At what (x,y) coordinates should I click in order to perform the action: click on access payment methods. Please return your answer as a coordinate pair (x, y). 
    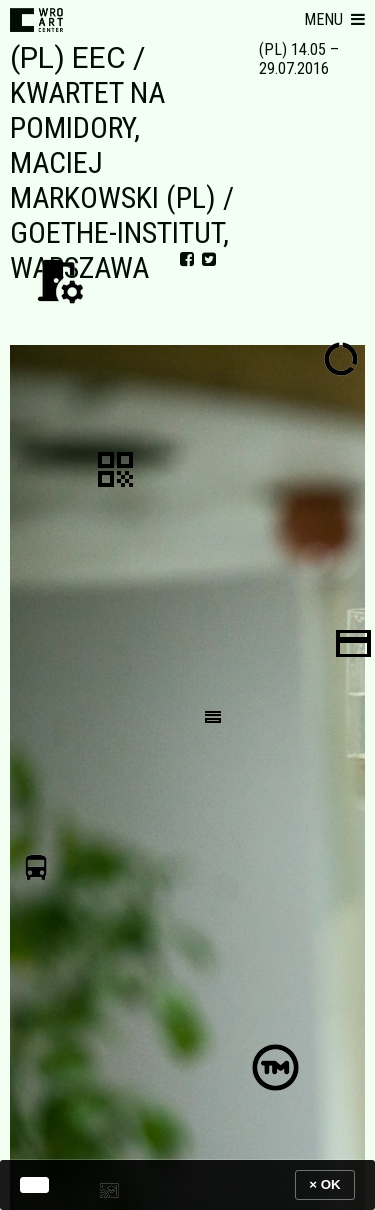
    Looking at the image, I should click on (353, 643).